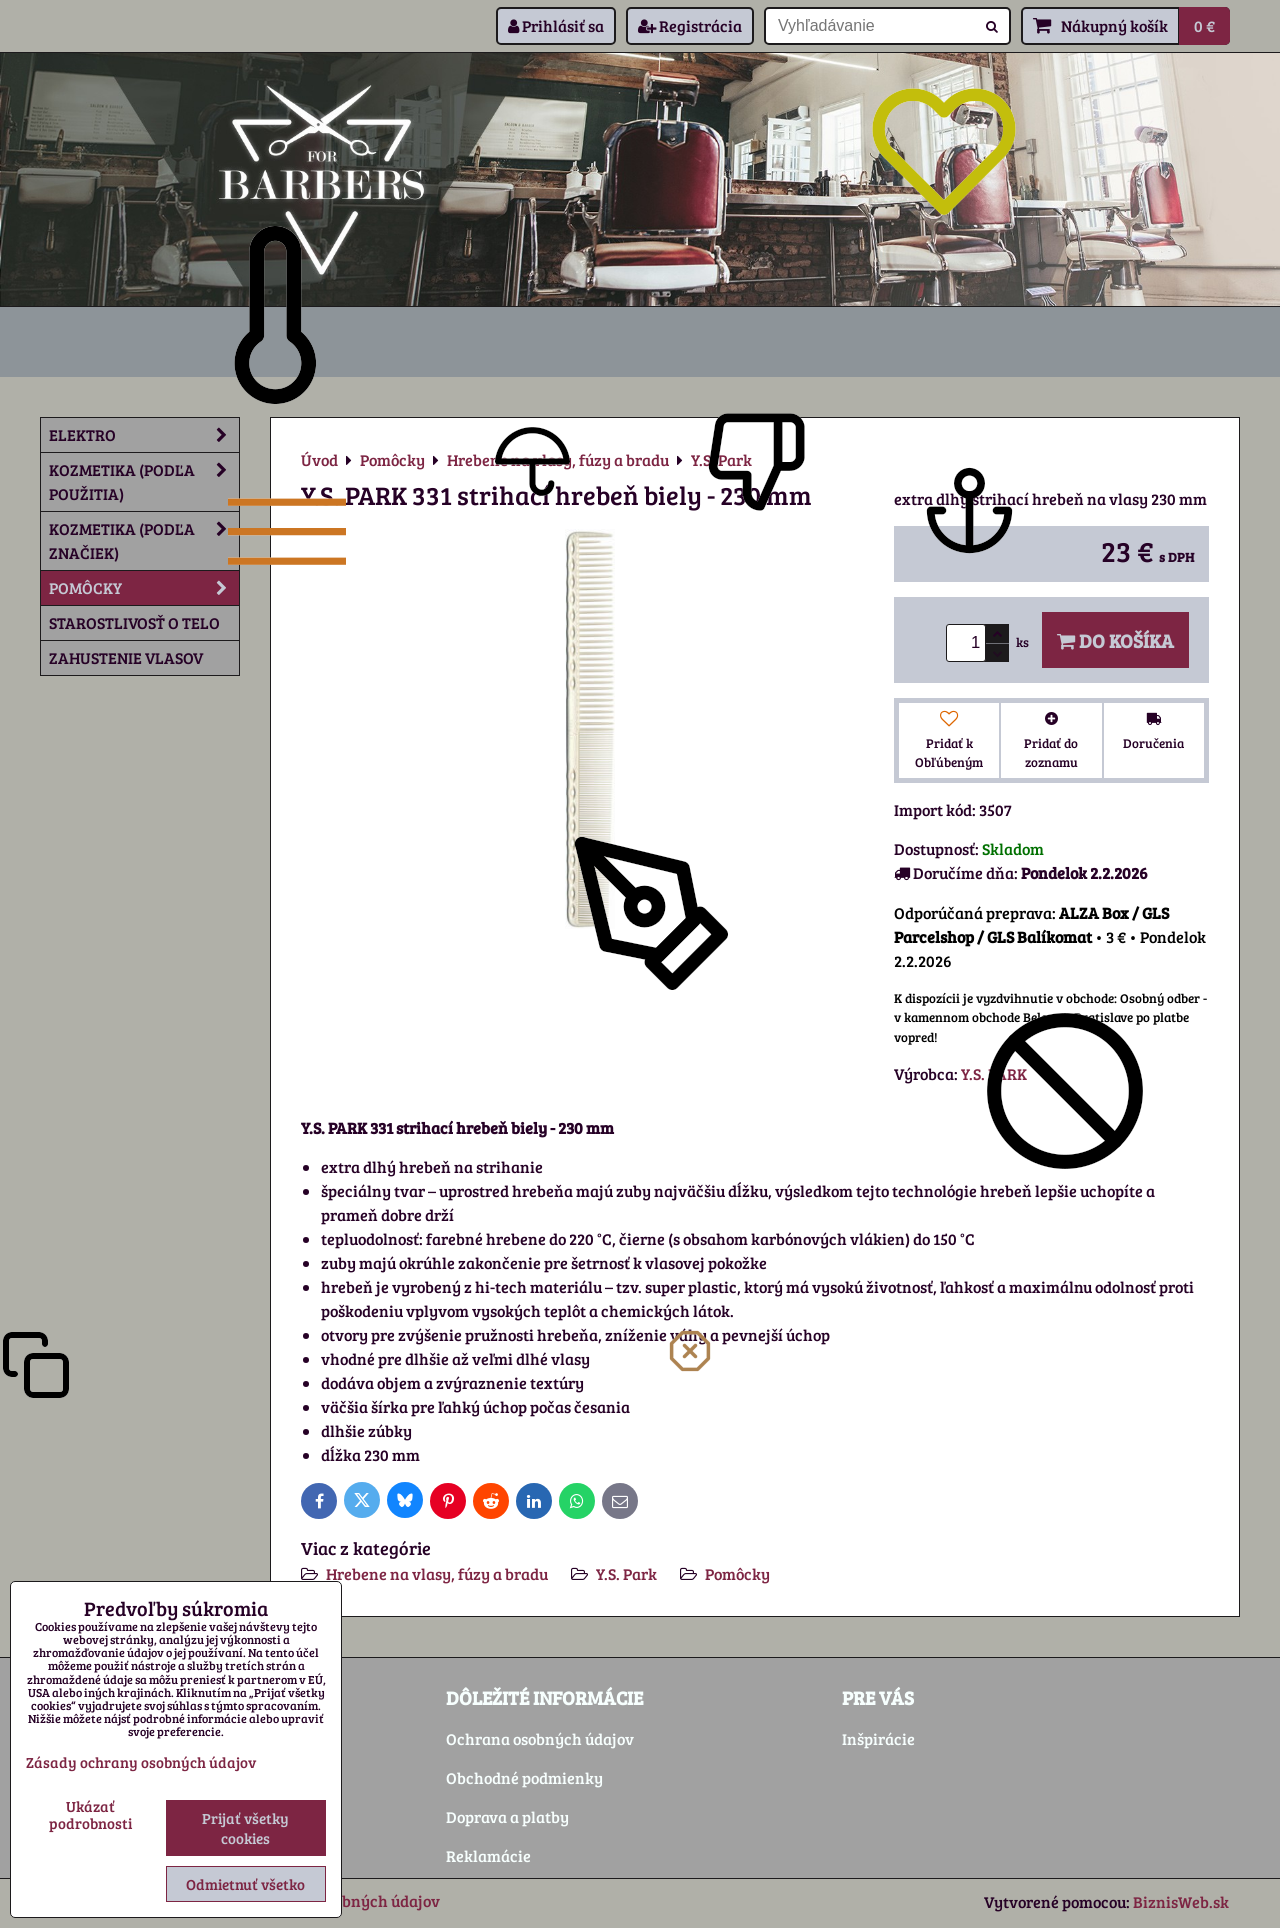  I want to click on add item to favorites, so click(944, 151).